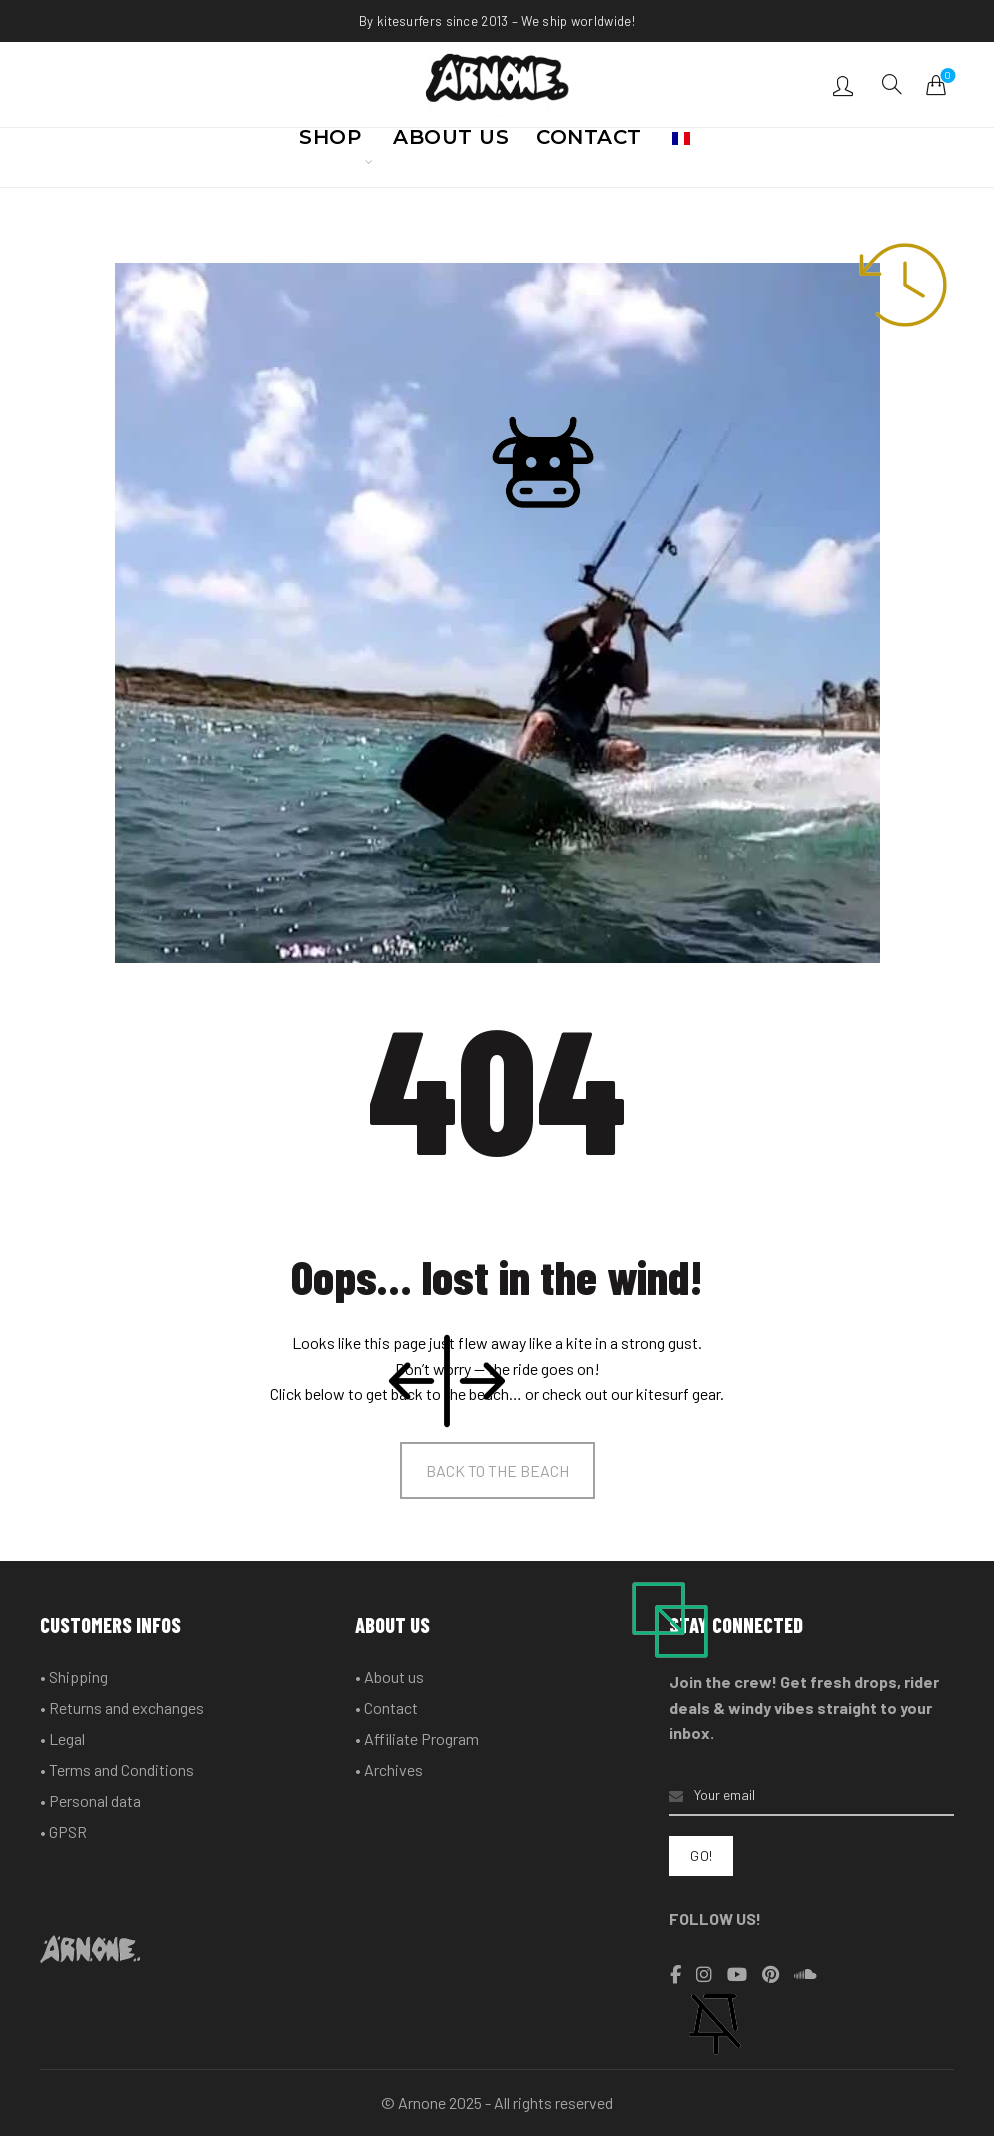  I want to click on indicates dairy or farm-related content, so click(543, 464).